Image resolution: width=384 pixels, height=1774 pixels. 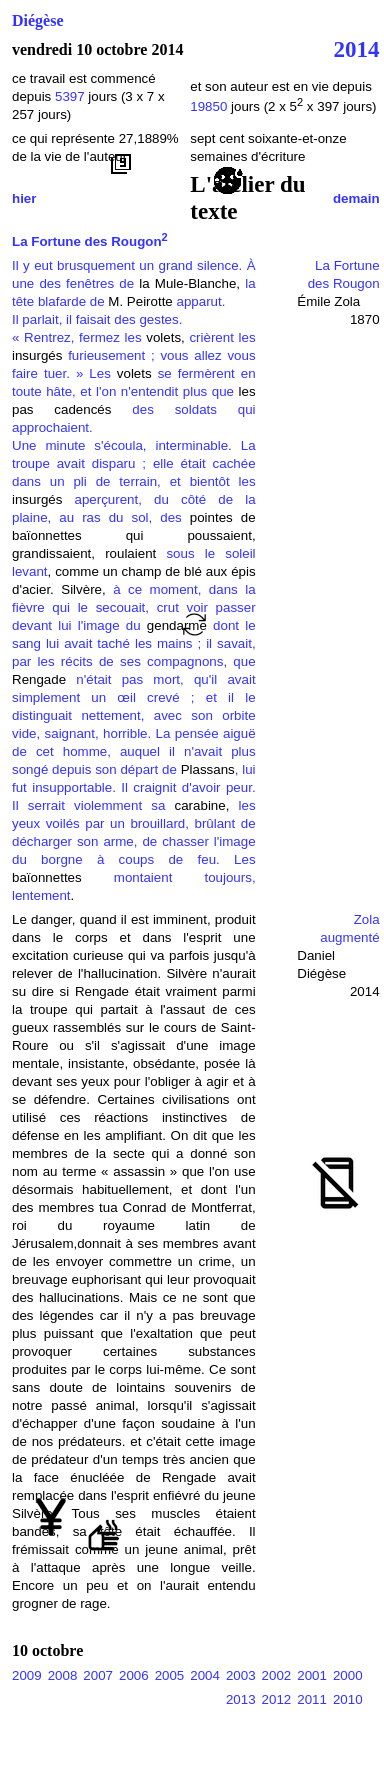 I want to click on no cell phone signal or service, so click(x=337, y=1183).